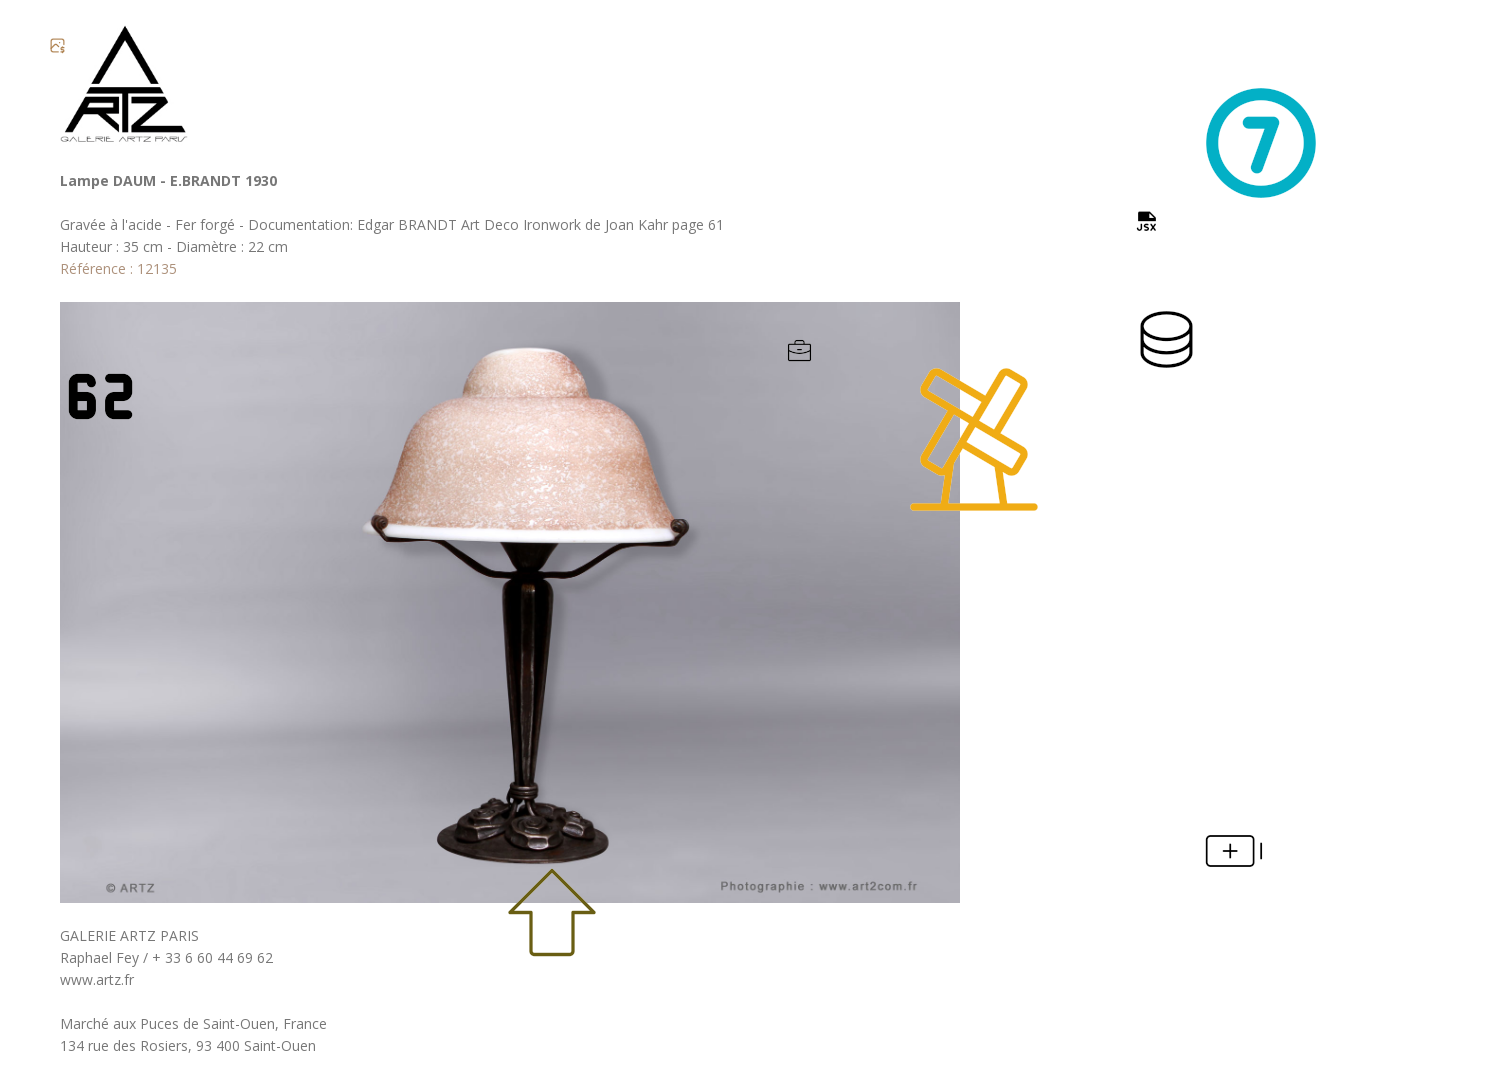 This screenshot has height=1092, width=1485. What do you see at coordinates (799, 351) in the screenshot?
I see `access work or business-related features` at bounding box center [799, 351].